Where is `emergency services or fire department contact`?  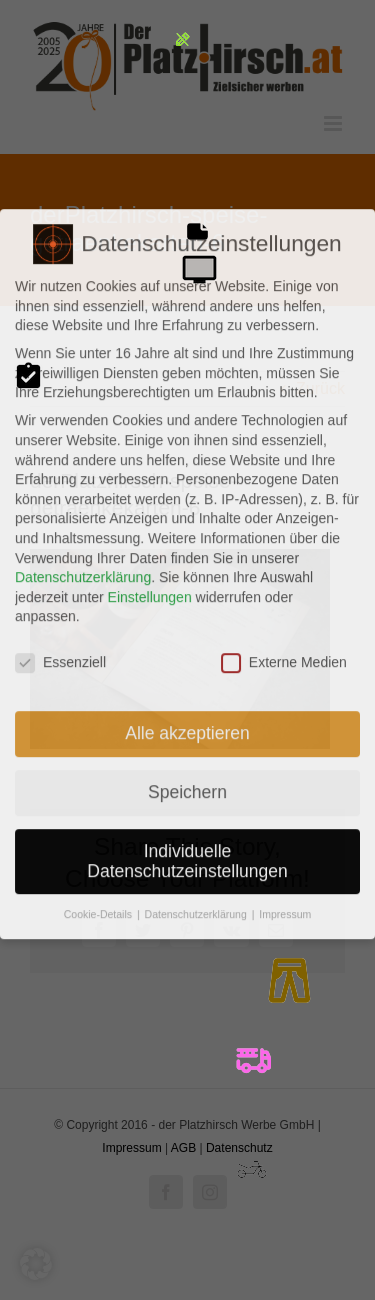 emergency services or fire department contact is located at coordinates (253, 1059).